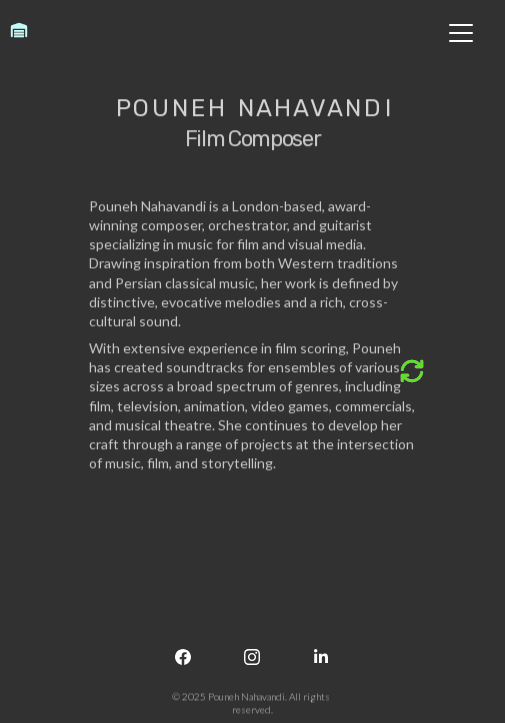 Image resolution: width=505 pixels, height=723 pixels. What do you see at coordinates (19, 30) in the screenshot?
I see `access warehouse or storage inventory` at bounding box center [19, 30].